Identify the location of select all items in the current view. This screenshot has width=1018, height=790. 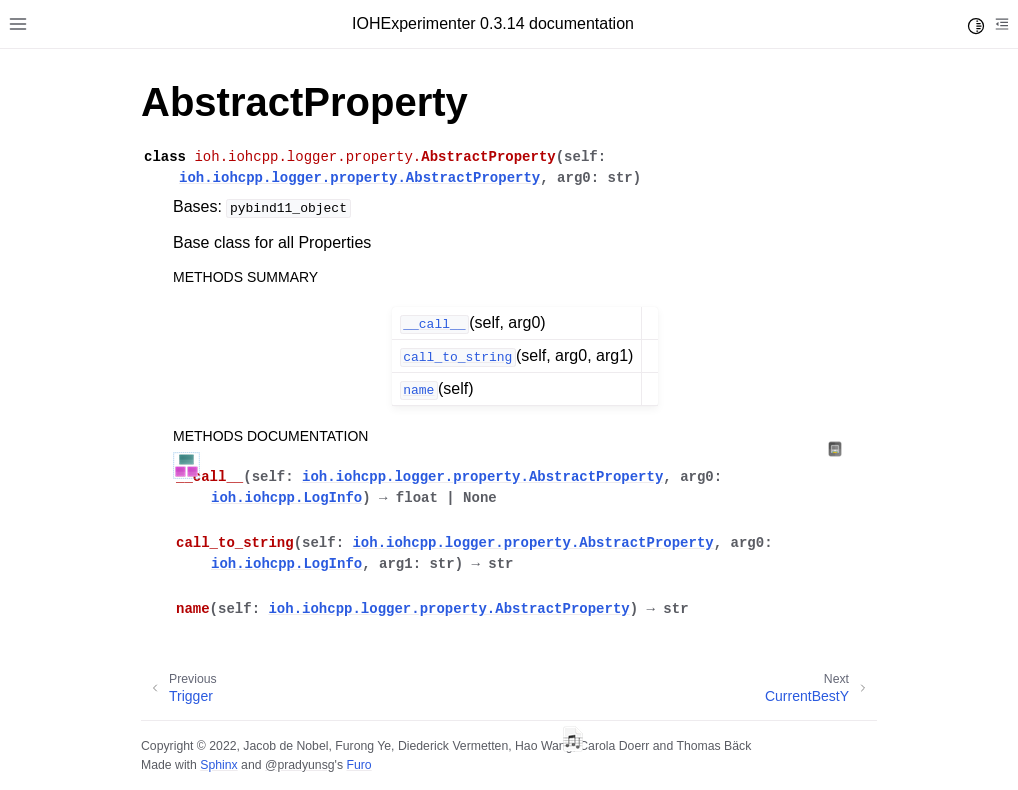
(186, 465).